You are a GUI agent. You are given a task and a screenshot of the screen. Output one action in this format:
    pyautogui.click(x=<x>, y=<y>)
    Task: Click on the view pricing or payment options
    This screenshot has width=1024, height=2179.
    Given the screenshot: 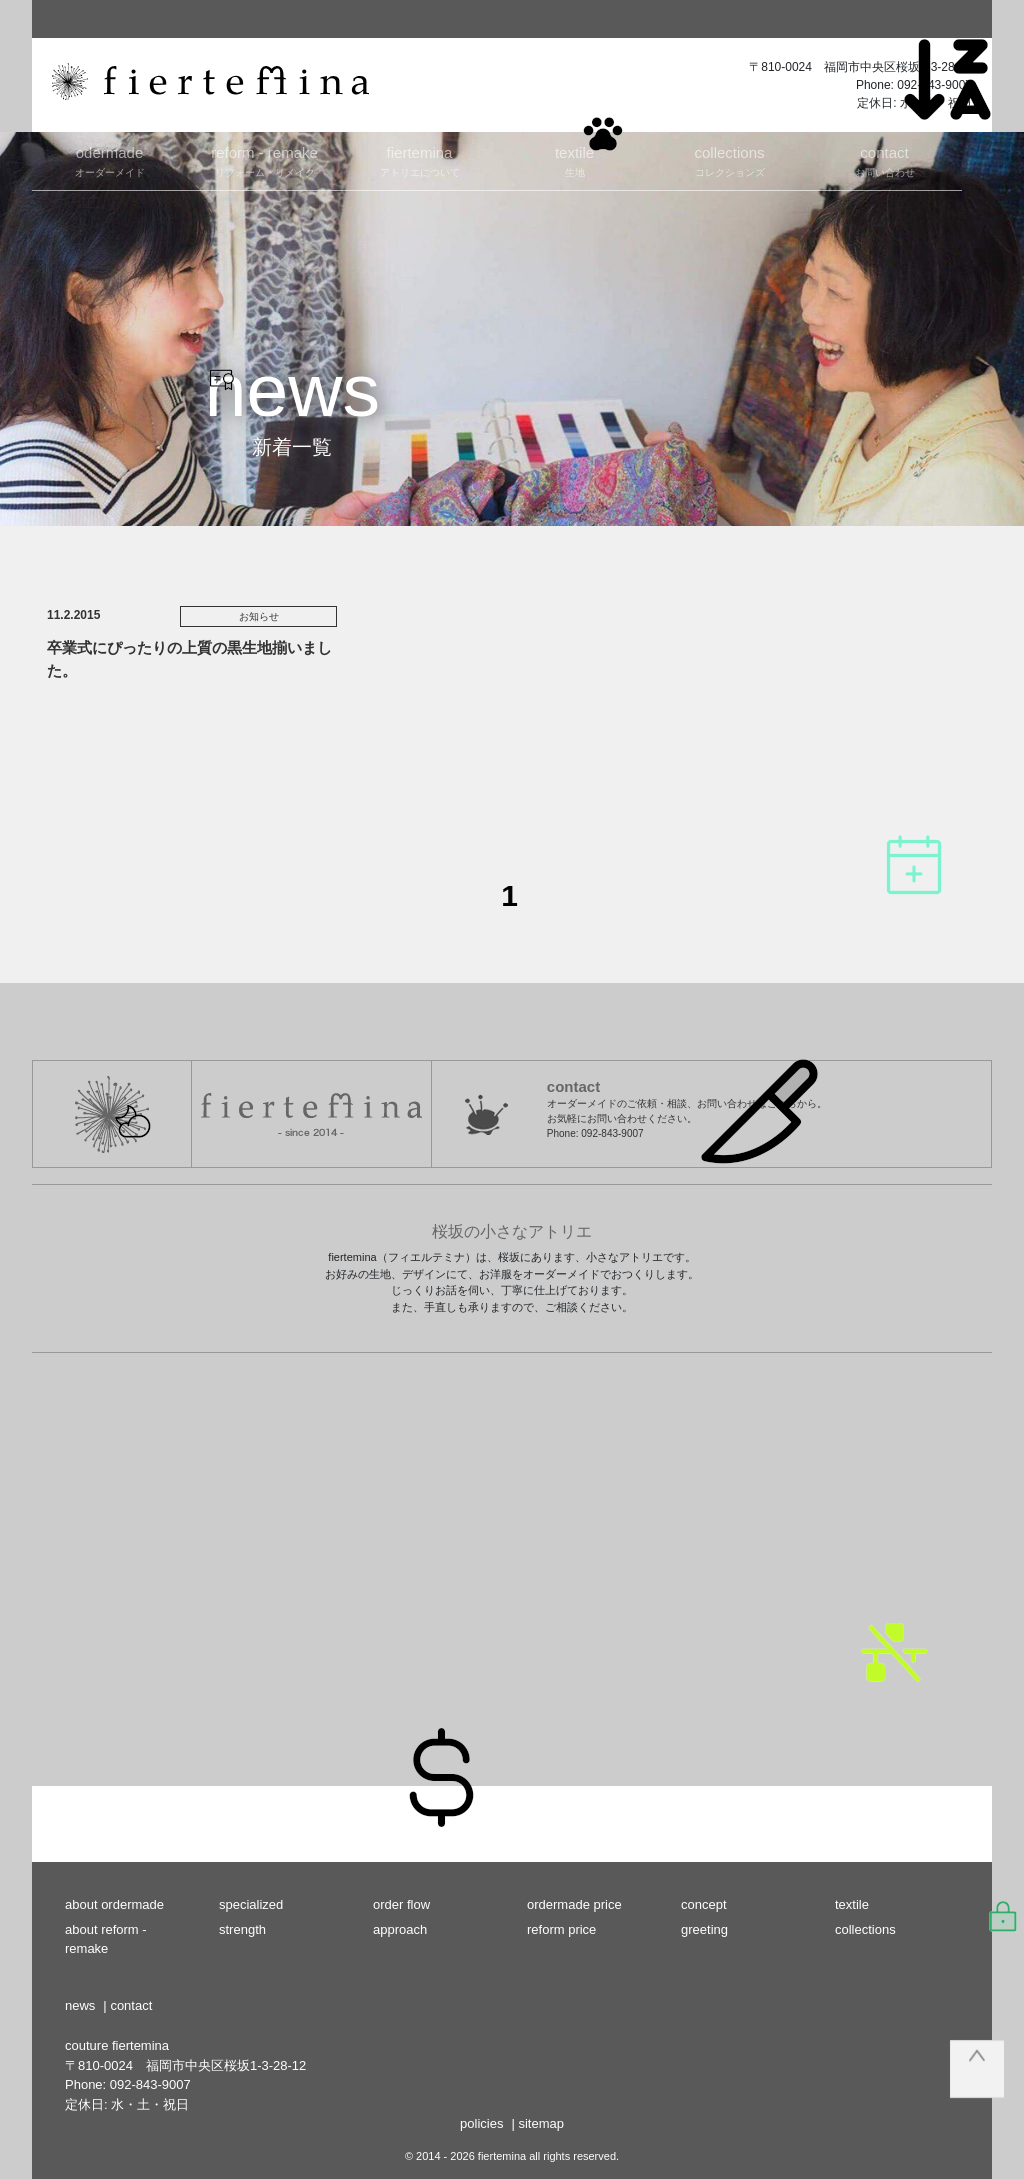 What is the action you would take?
    pyautogui.click(x=441, y=1777)
    